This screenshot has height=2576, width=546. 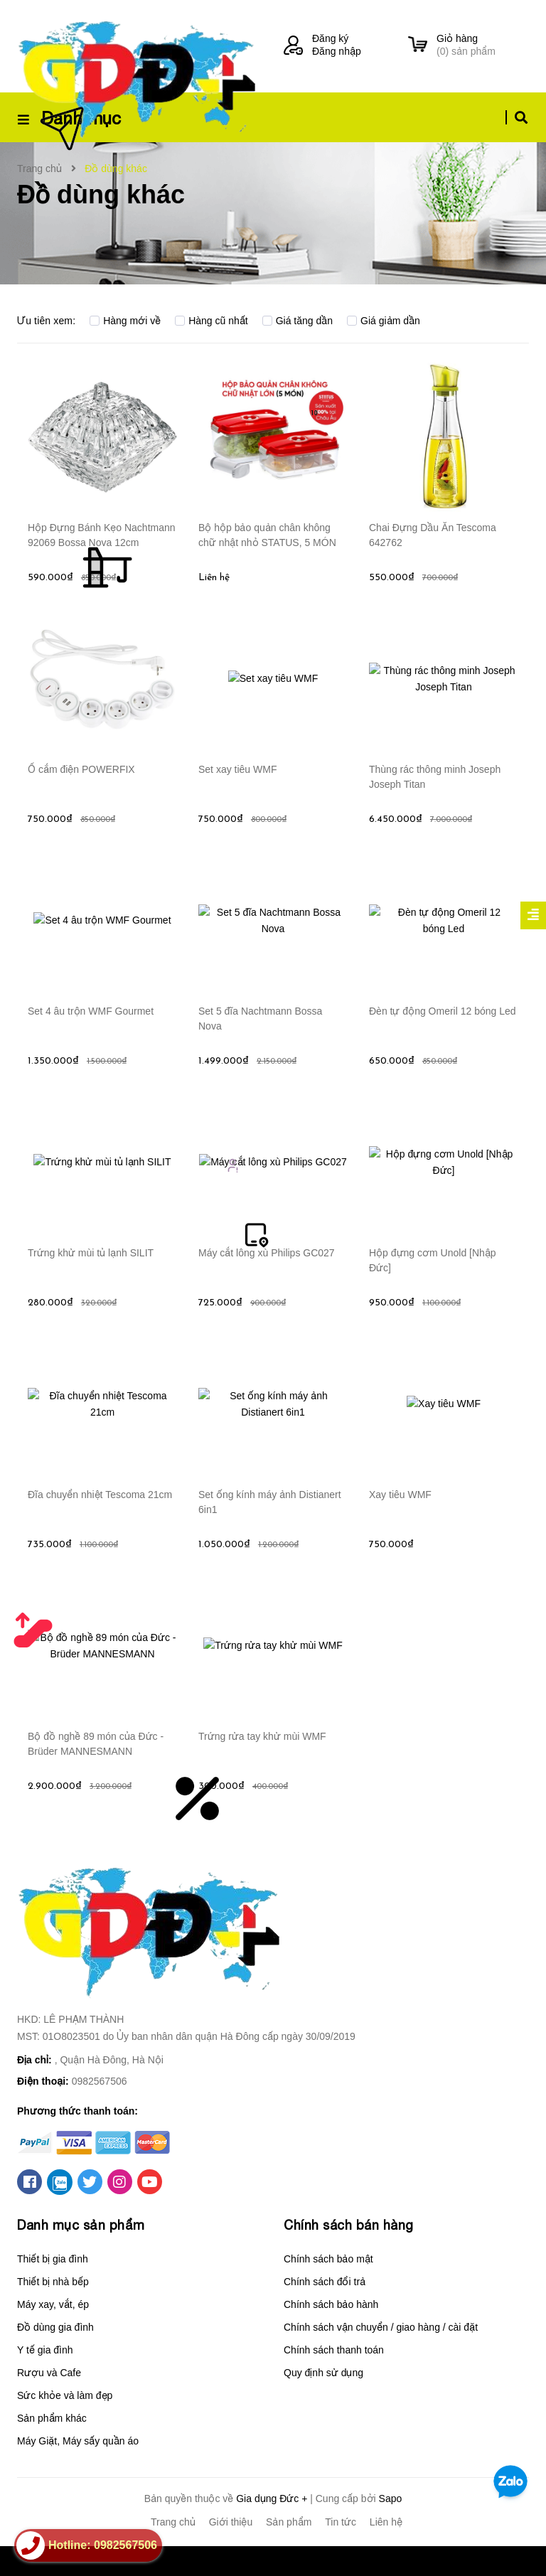 I want to click on indicates item number 10 in a list or sequence, so click(x=314, y=412).